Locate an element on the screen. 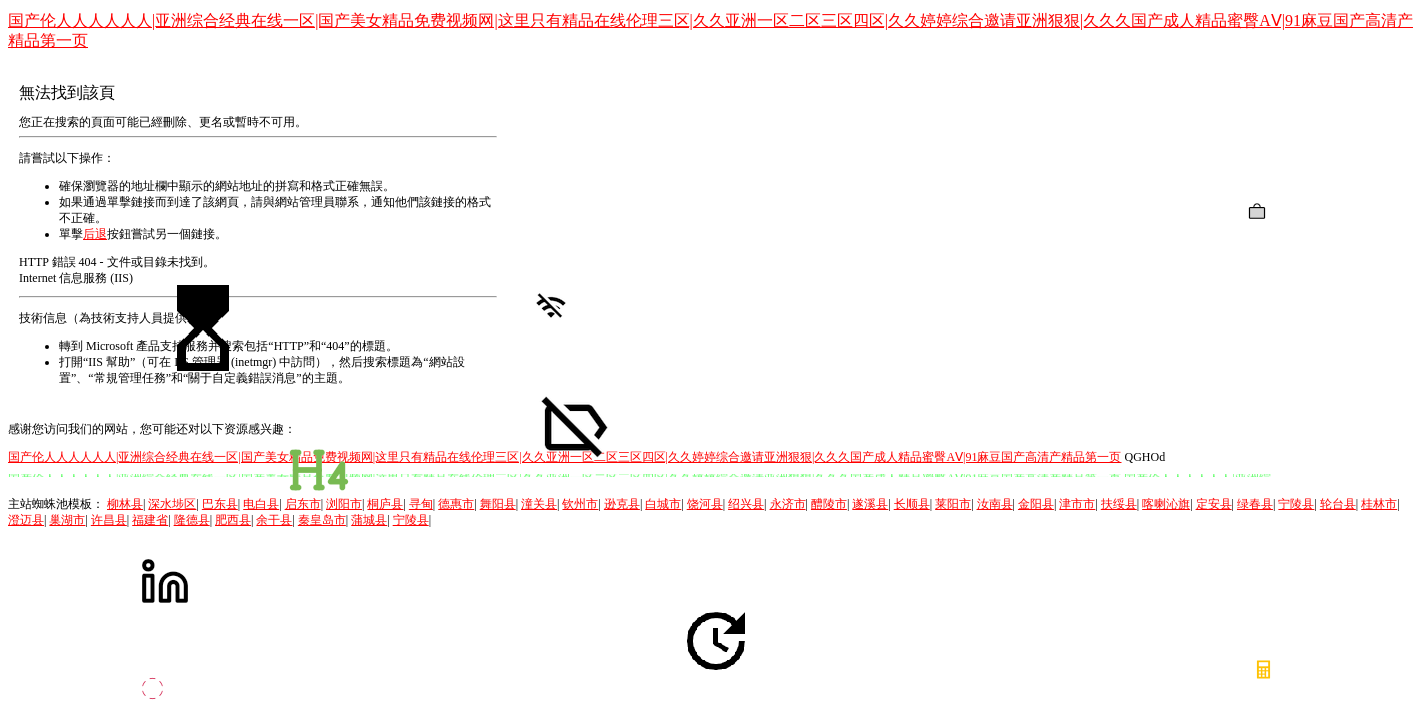 The width and height of the screenshot is (1422, 720). indicates loading or processing in progress is located at coordinates (152, 688).